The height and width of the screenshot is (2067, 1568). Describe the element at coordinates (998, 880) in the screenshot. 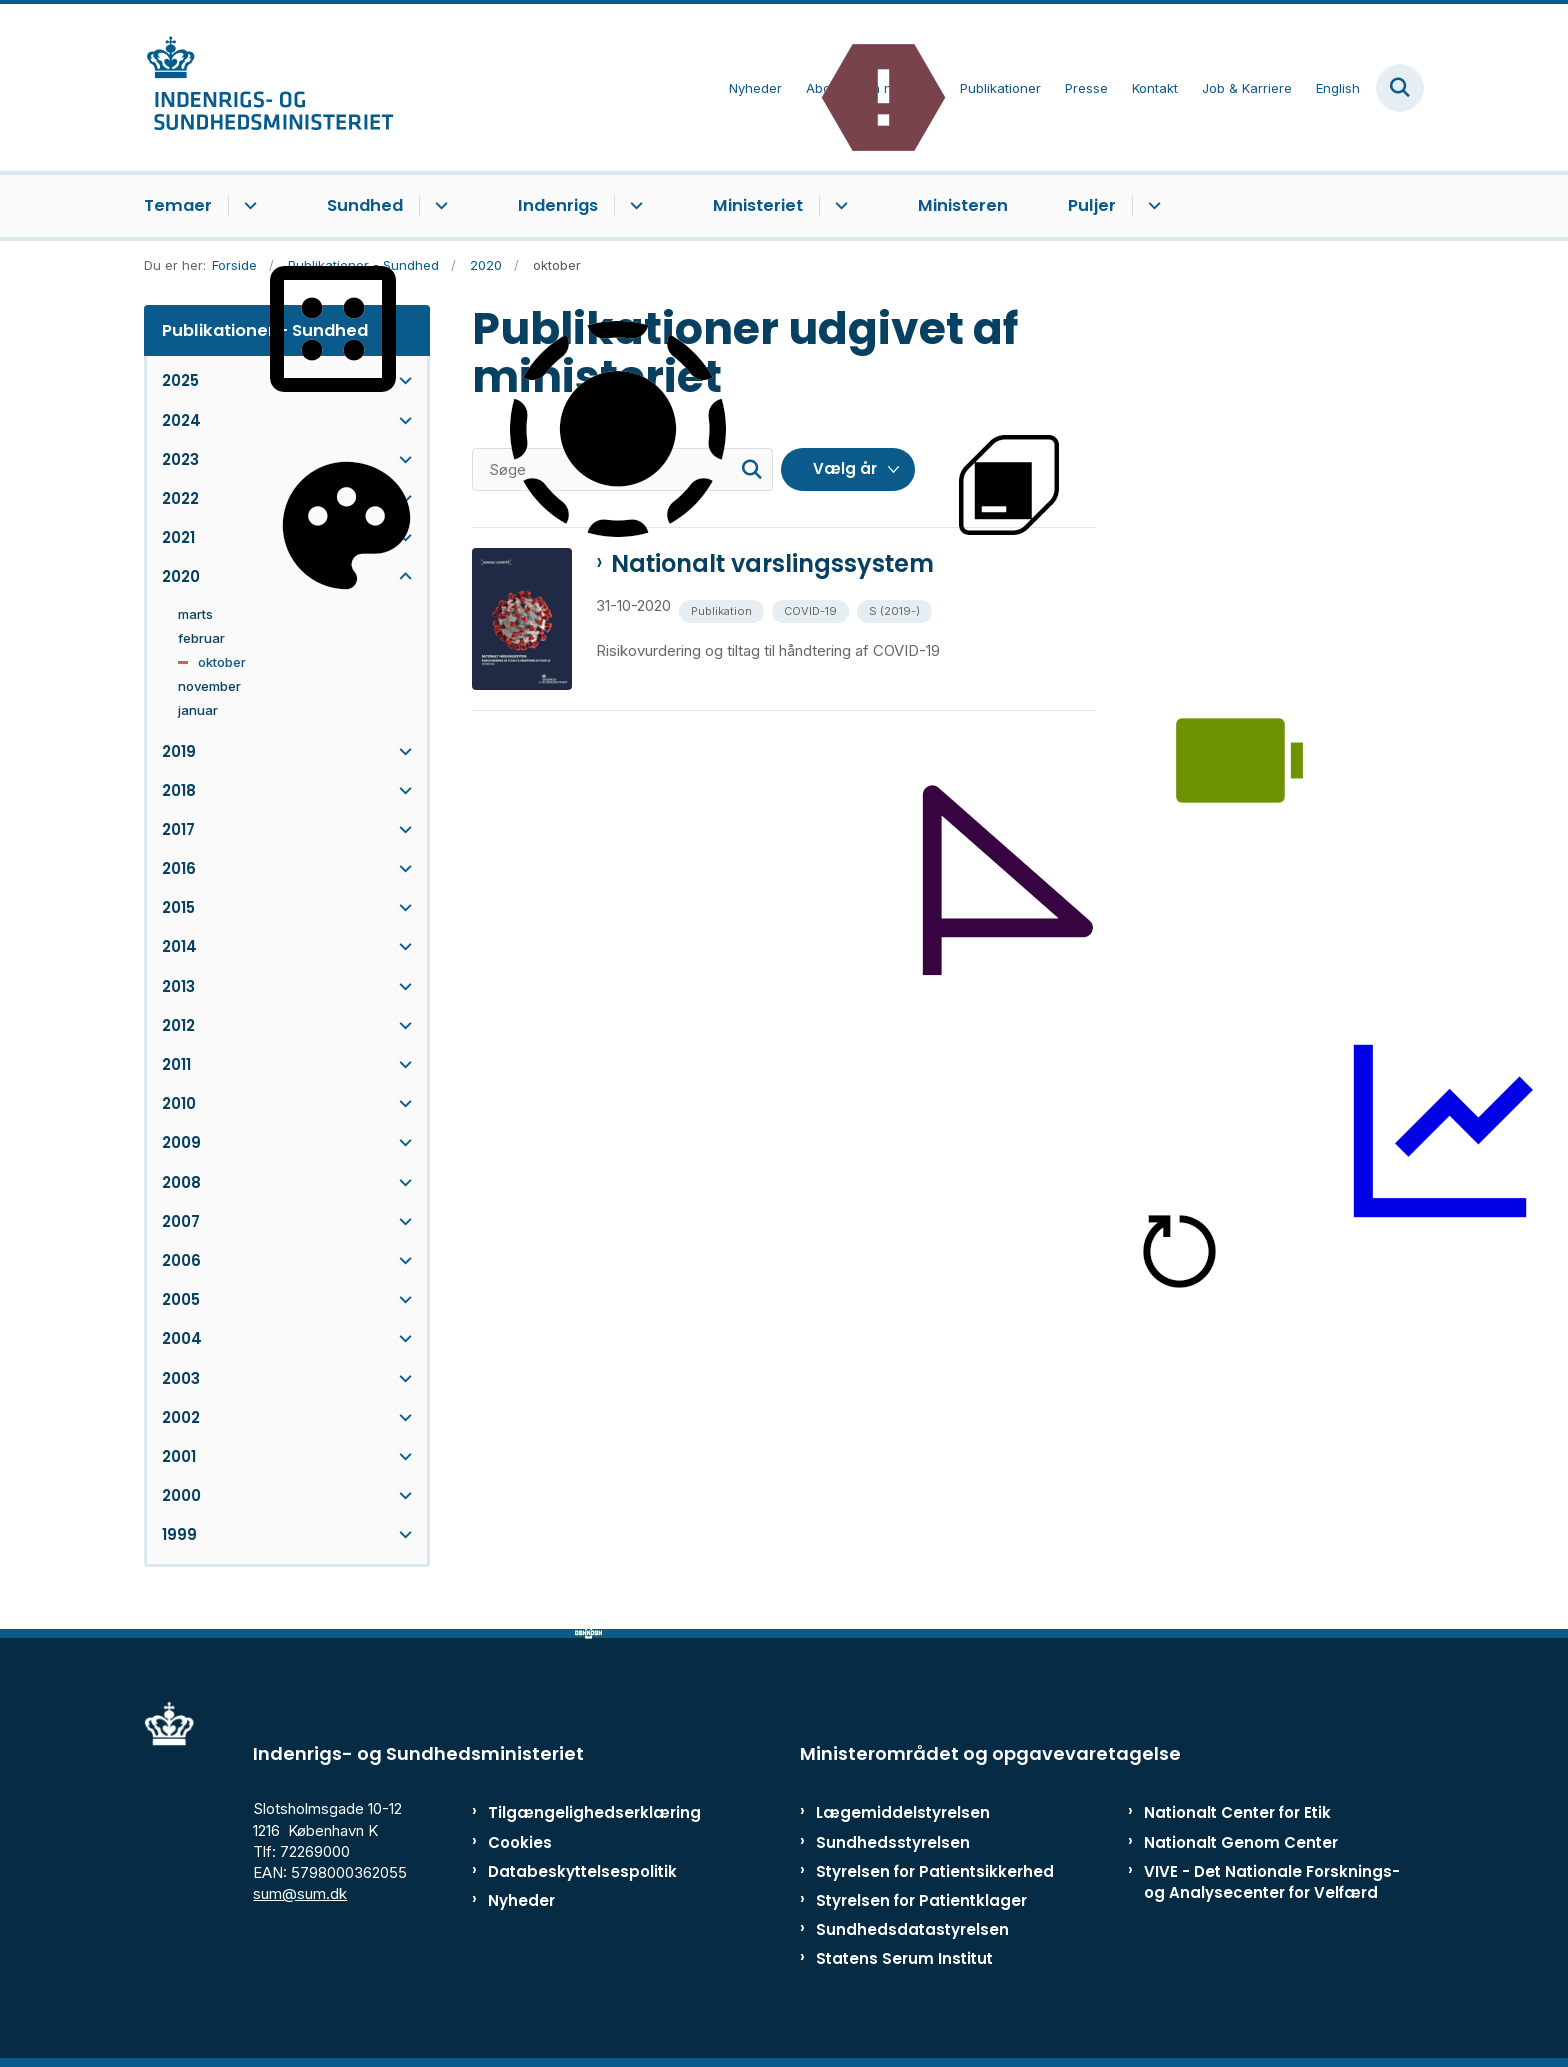

I see `flag an item for review or attention` at that location.